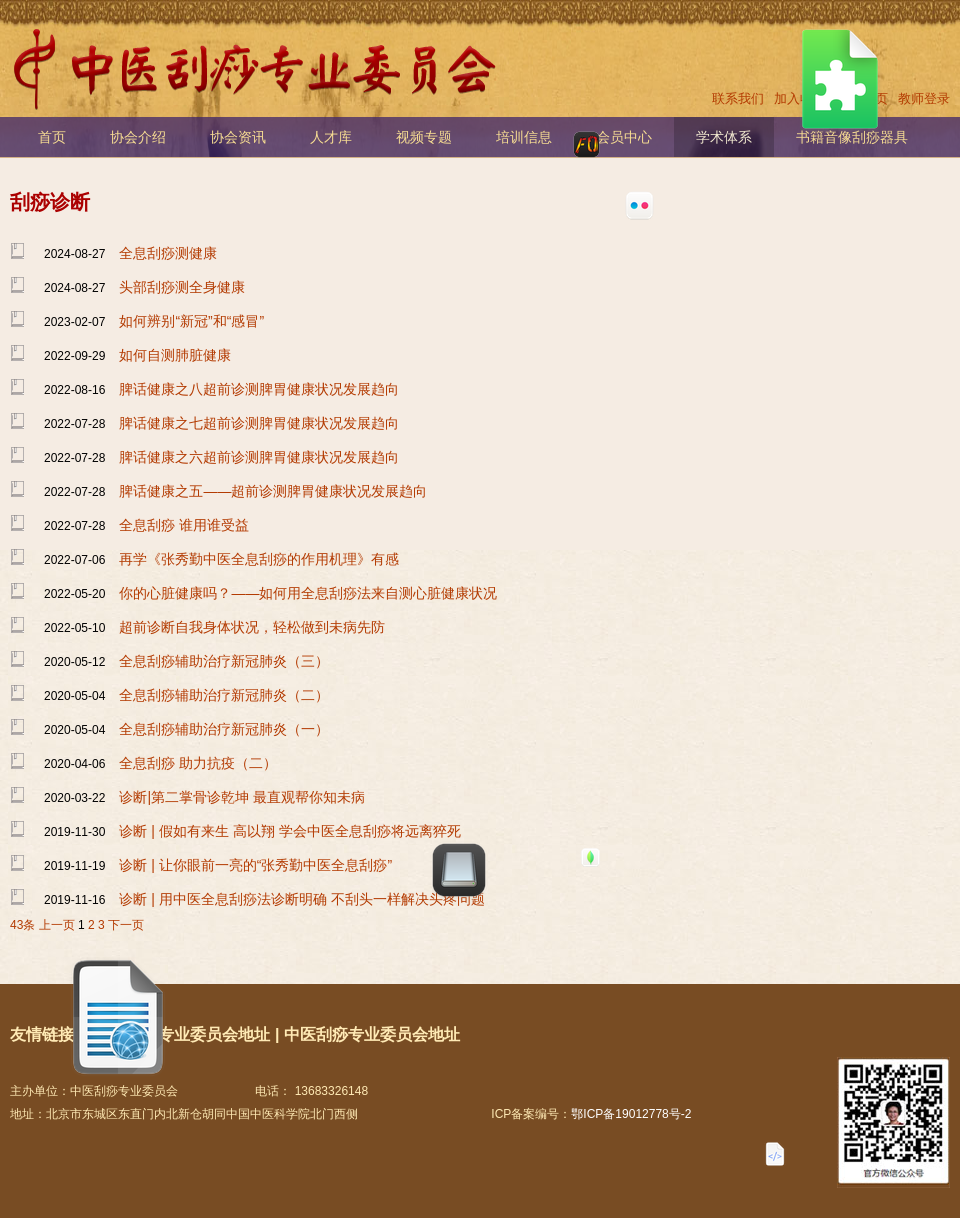  What do you see at coordinates (586, 144) in the screenshot?
I see `launch the flatout racing game` at bounding box center [586, 144].